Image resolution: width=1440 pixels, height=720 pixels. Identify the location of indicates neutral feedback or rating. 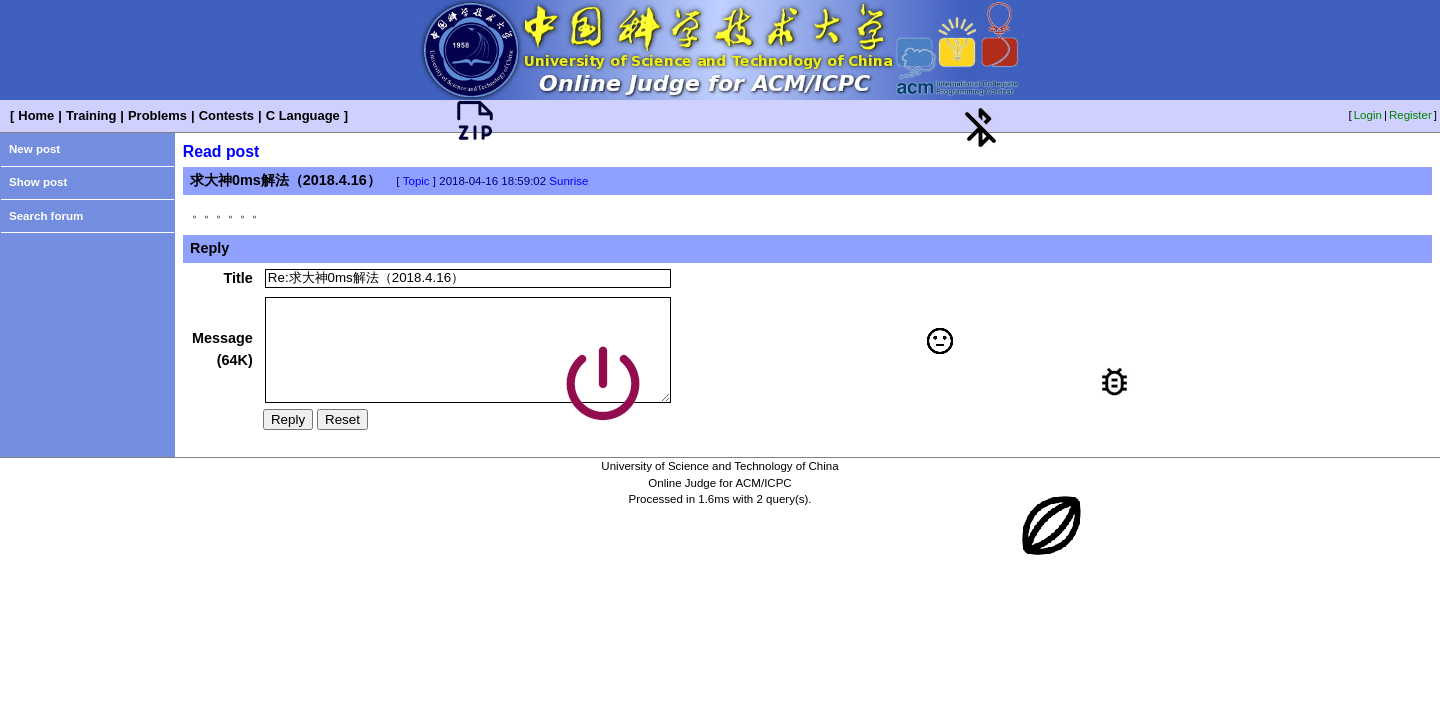
(940, 341).